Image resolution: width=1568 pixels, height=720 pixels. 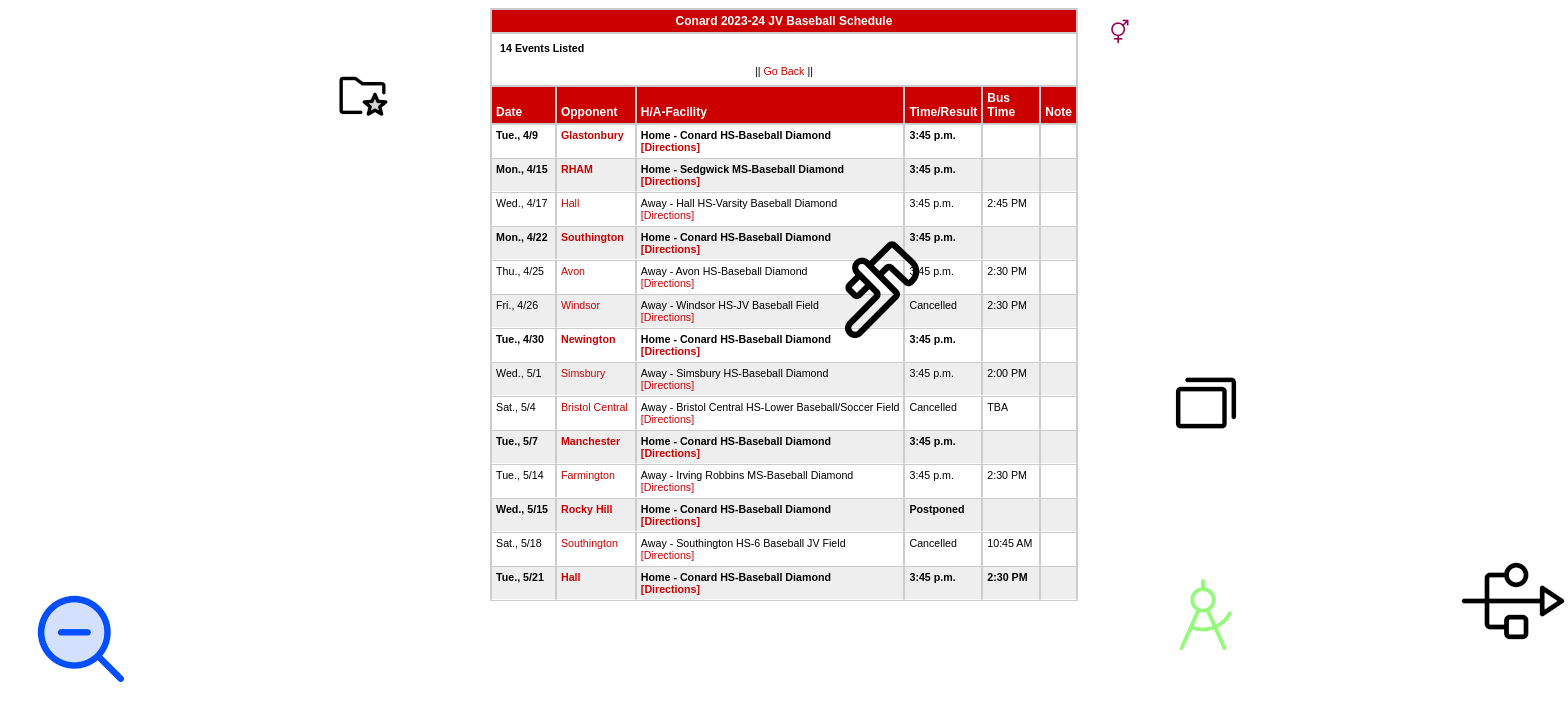 I want to click on access your starred or favorite folders, so click(x=362, y=94).